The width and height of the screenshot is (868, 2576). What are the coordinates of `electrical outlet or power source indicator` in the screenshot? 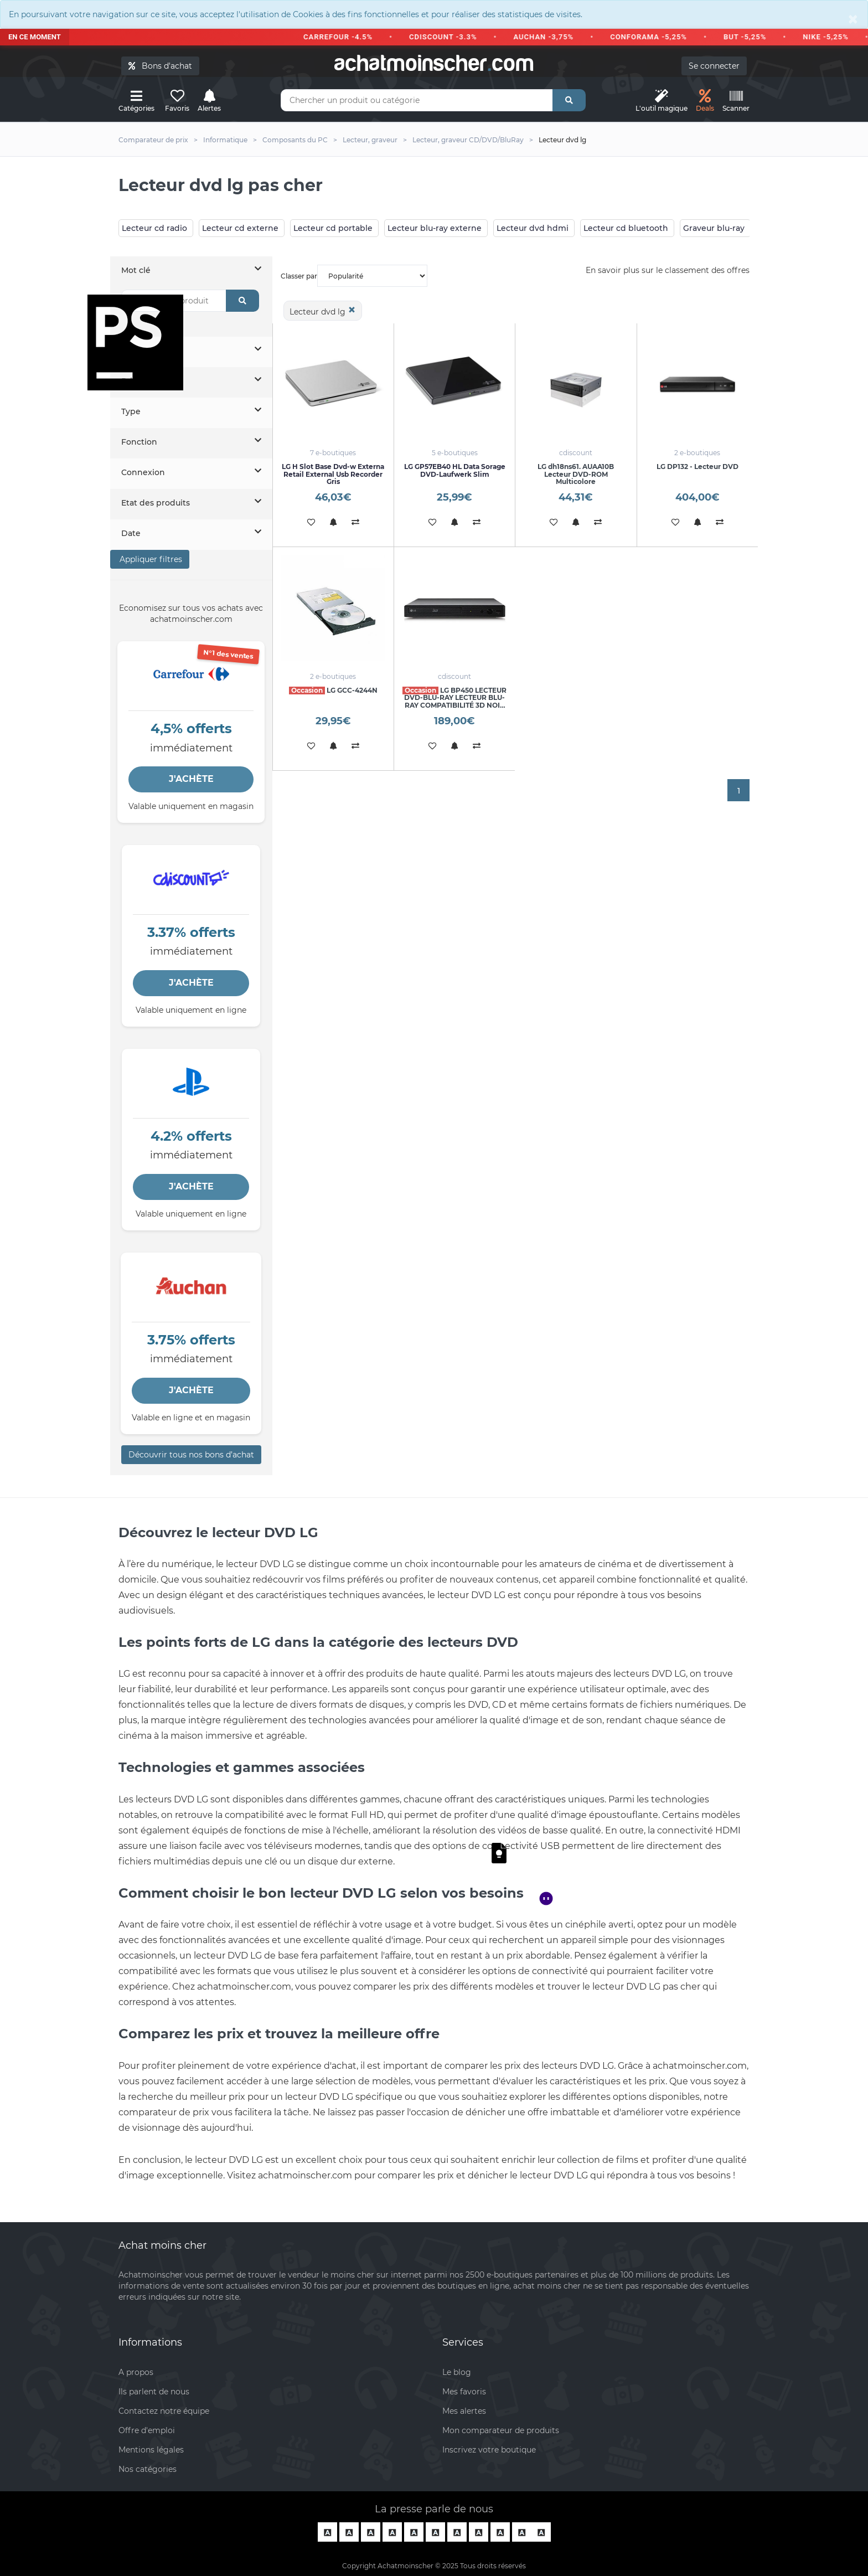 It's located at (546, 1898).